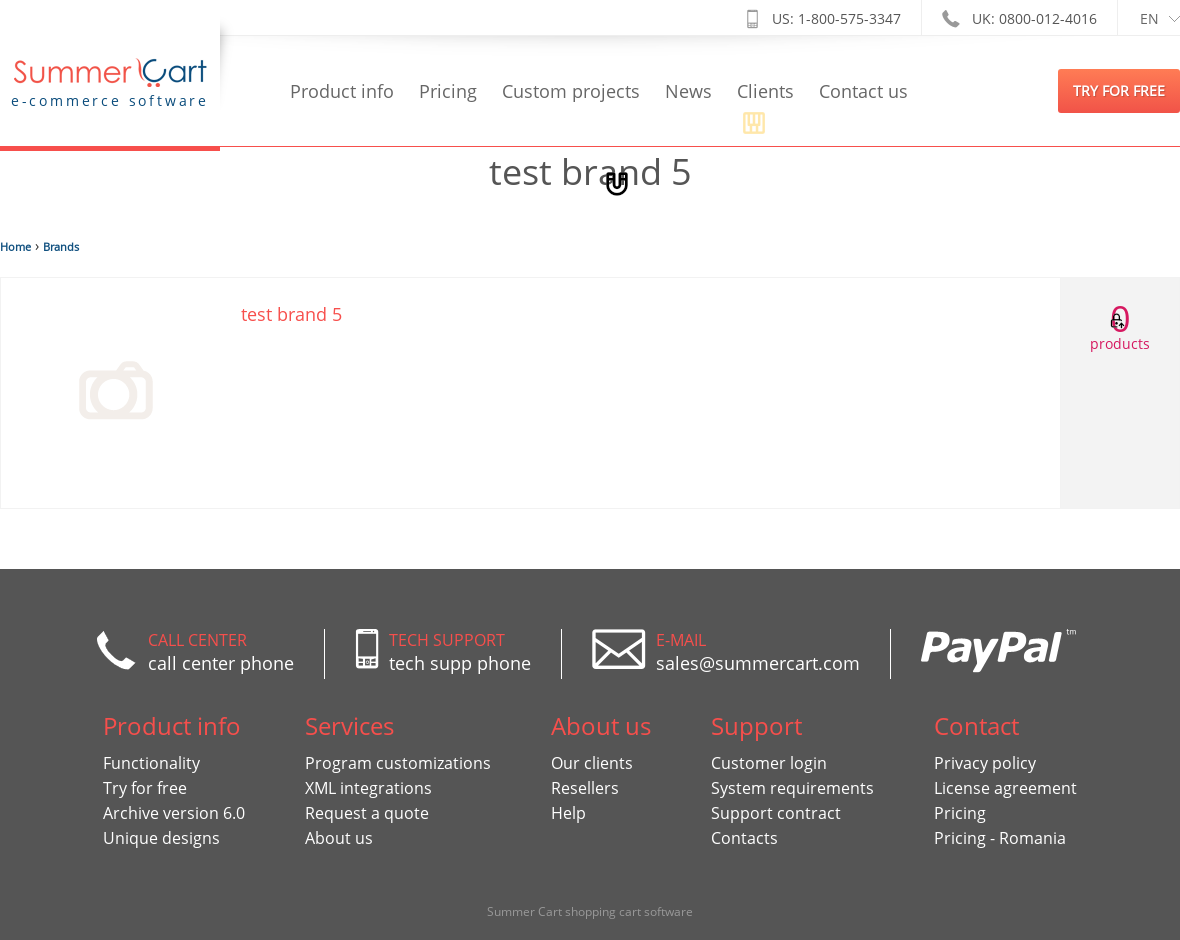  I want to click on open music or piano app, so click(754, 123).